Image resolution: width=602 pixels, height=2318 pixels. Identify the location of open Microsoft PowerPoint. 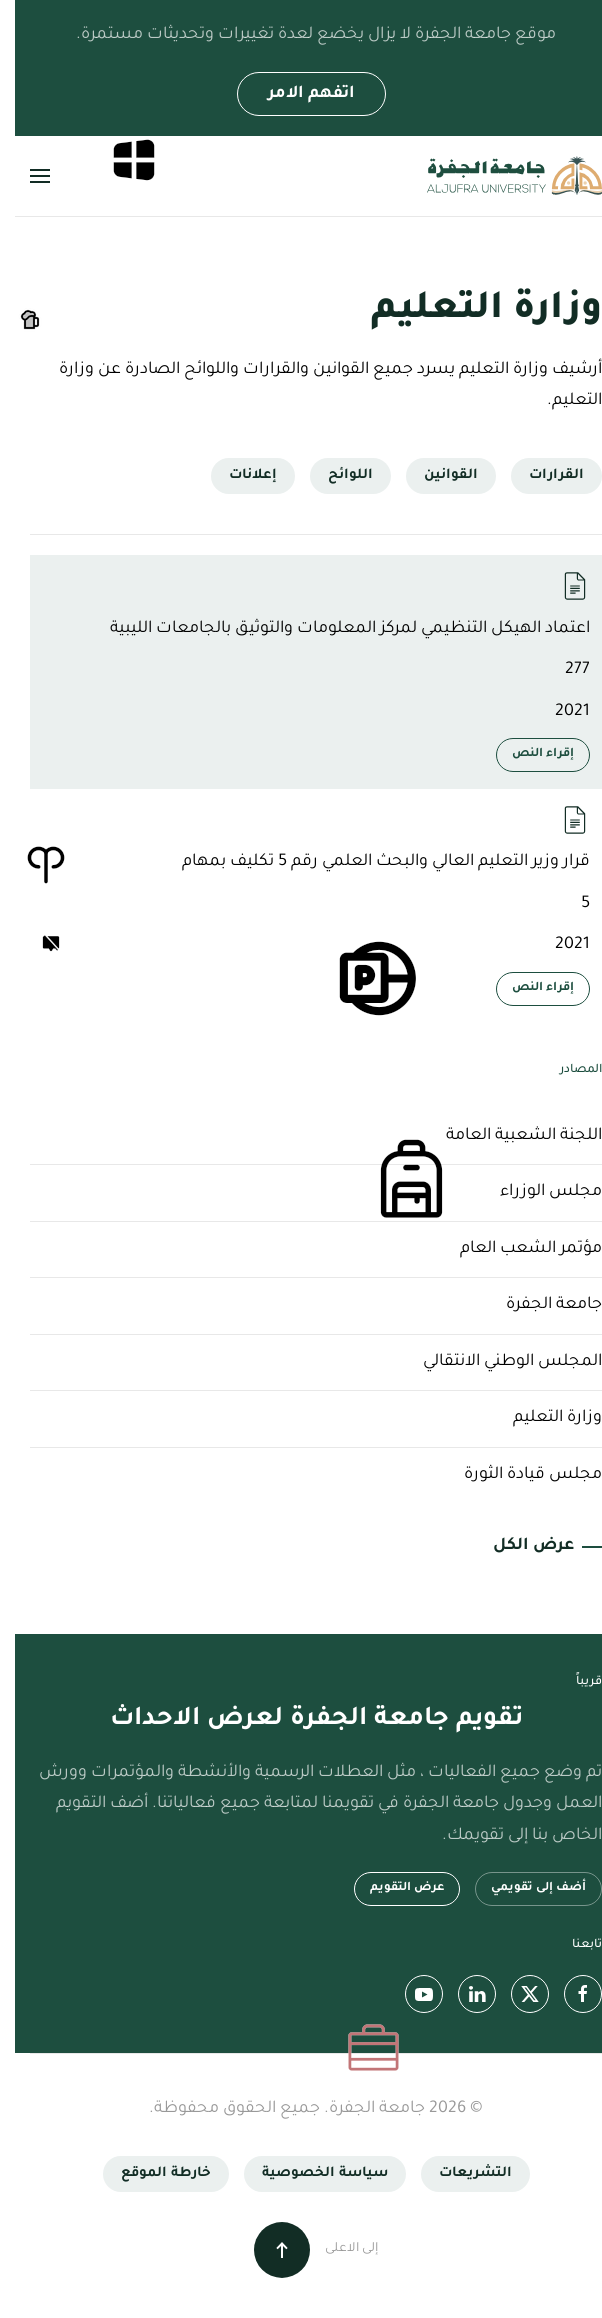
(376, 978).